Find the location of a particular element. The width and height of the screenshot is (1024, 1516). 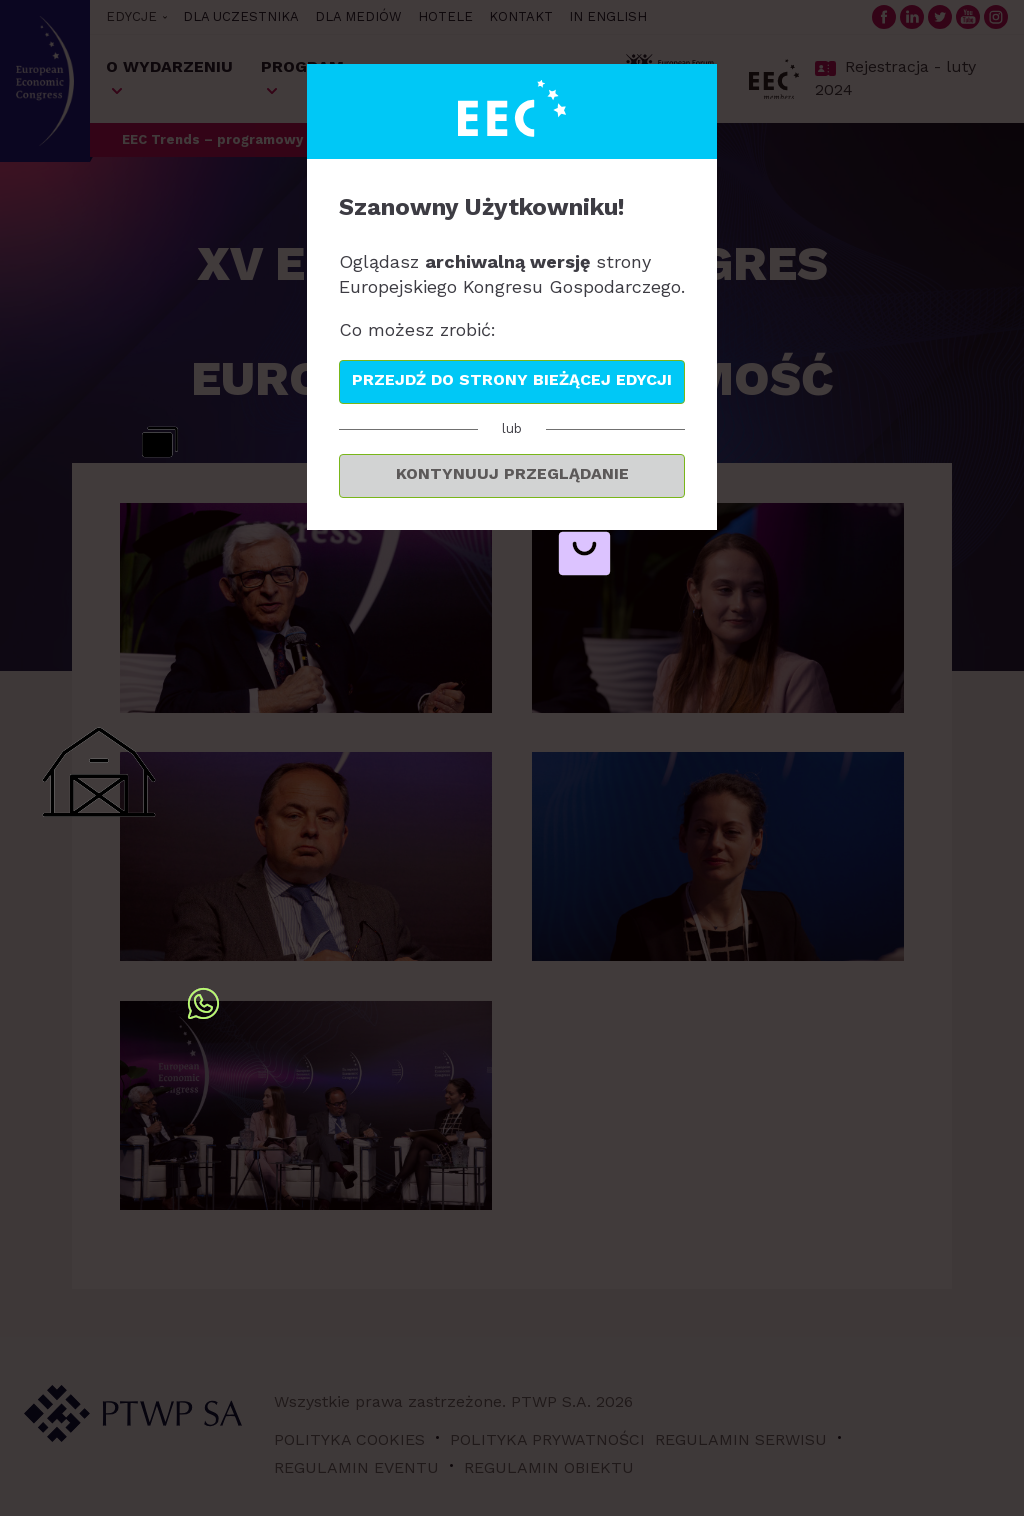

view stacked cards or layers is located at coordinates (160, 442).